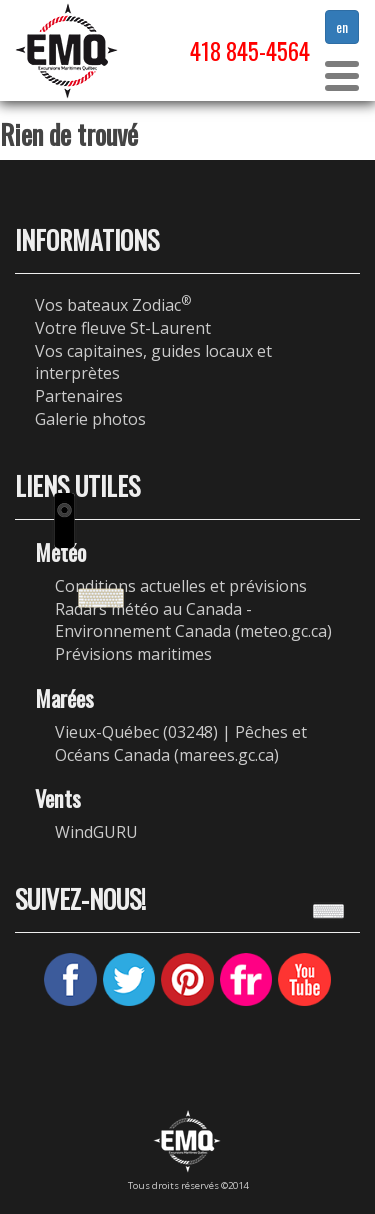 The image size is (375, 1214). I want to click on connect a wireless bluetooth keyboard, so click(101, 598).